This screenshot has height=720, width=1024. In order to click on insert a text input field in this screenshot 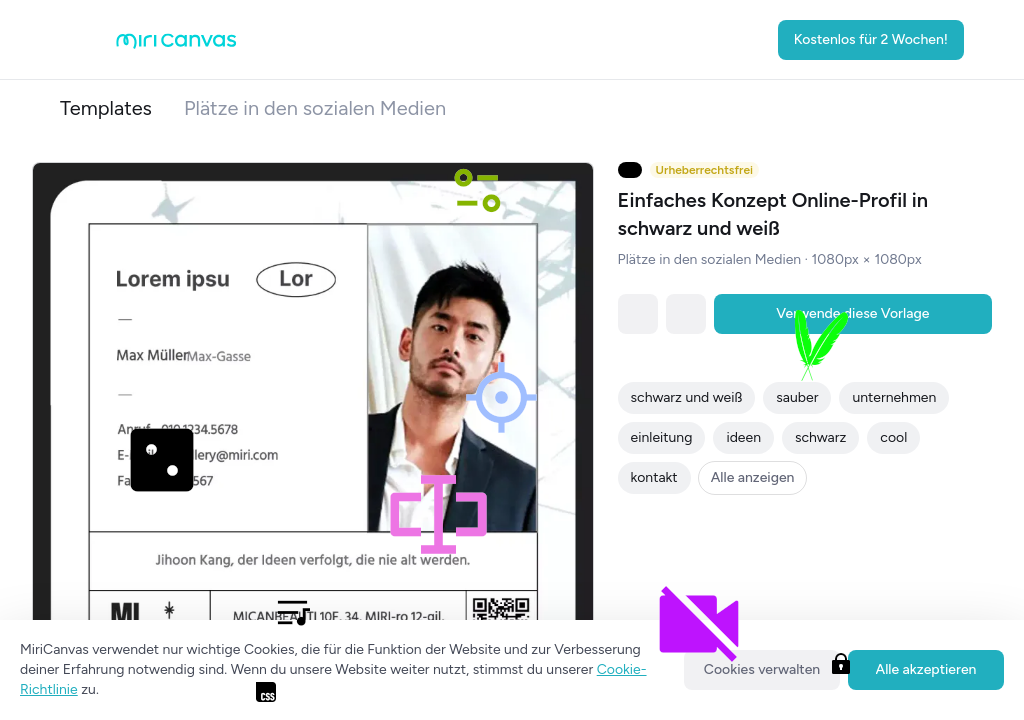, I will do `click(438, 514)`.